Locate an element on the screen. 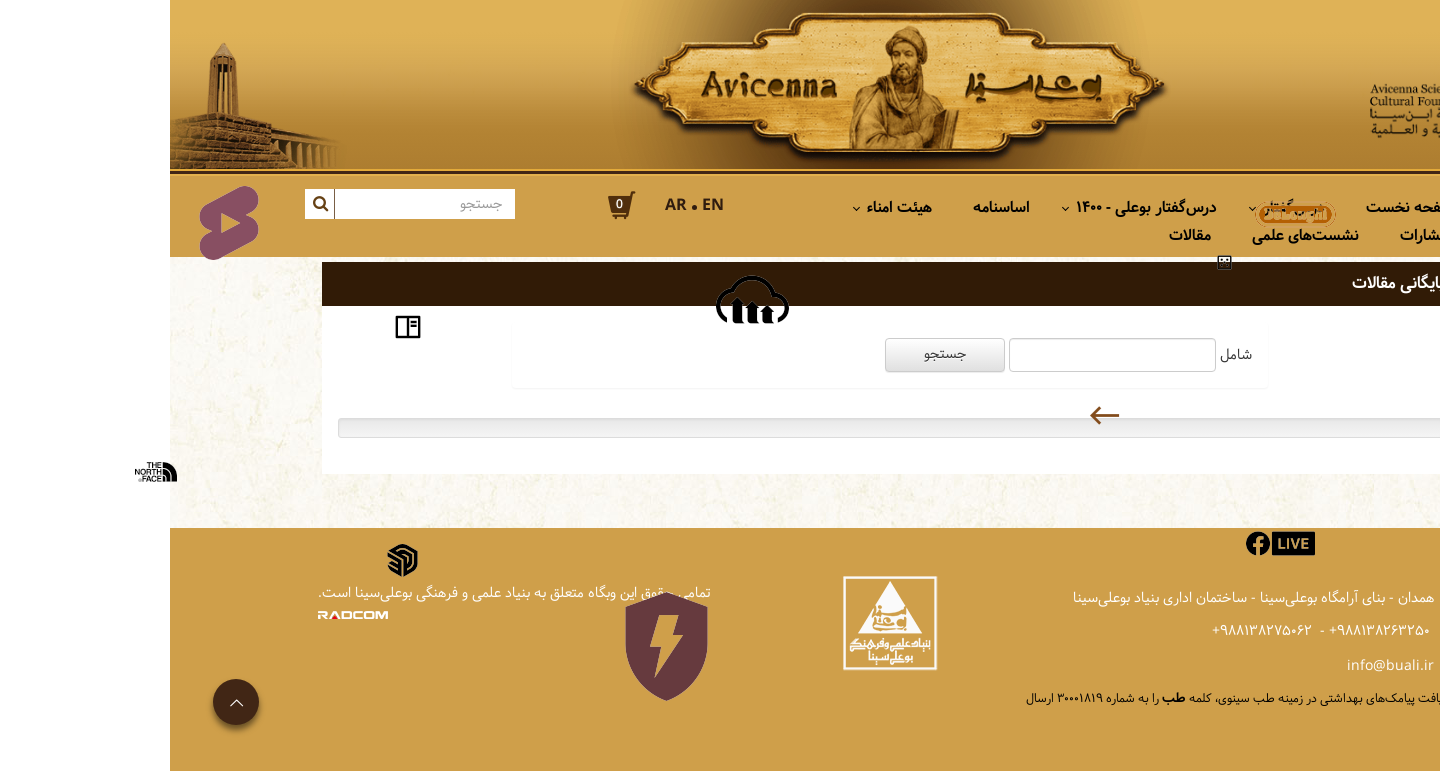 The width and height of the screenshot is (1440, 771). open SketchUp 3D modeling application is located at coordinates (402, 560).